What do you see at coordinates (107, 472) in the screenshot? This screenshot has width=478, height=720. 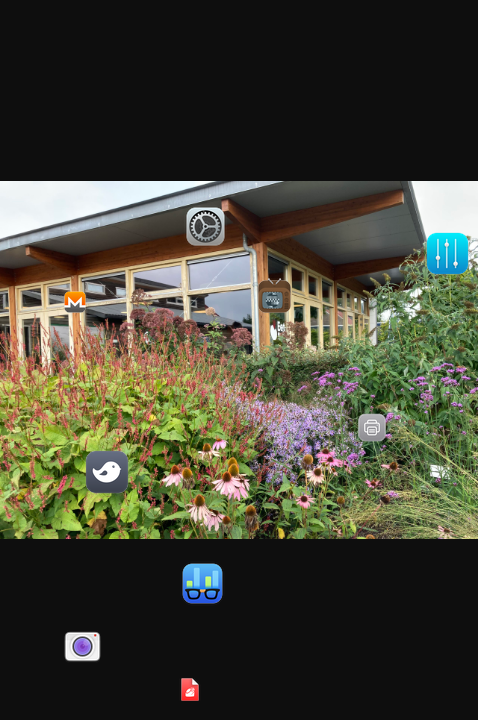 I see `launch the budgie desktop environment` at bounding box center [107, 472].